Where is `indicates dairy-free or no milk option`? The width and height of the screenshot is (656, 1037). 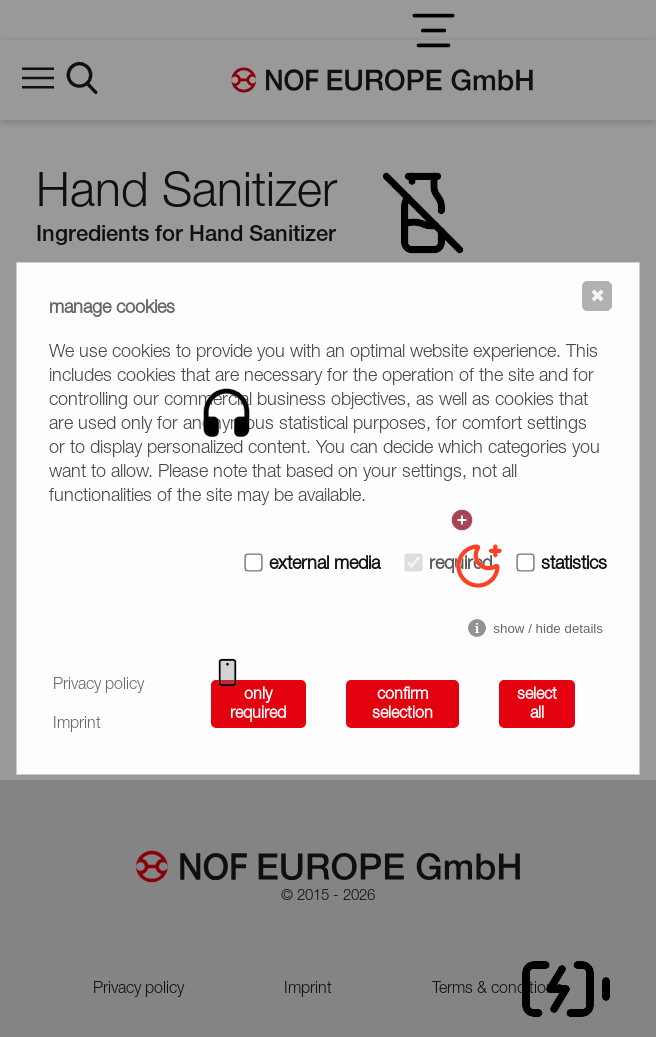 indicates dairy-free or no milk option is located at coordinates (423, 213).